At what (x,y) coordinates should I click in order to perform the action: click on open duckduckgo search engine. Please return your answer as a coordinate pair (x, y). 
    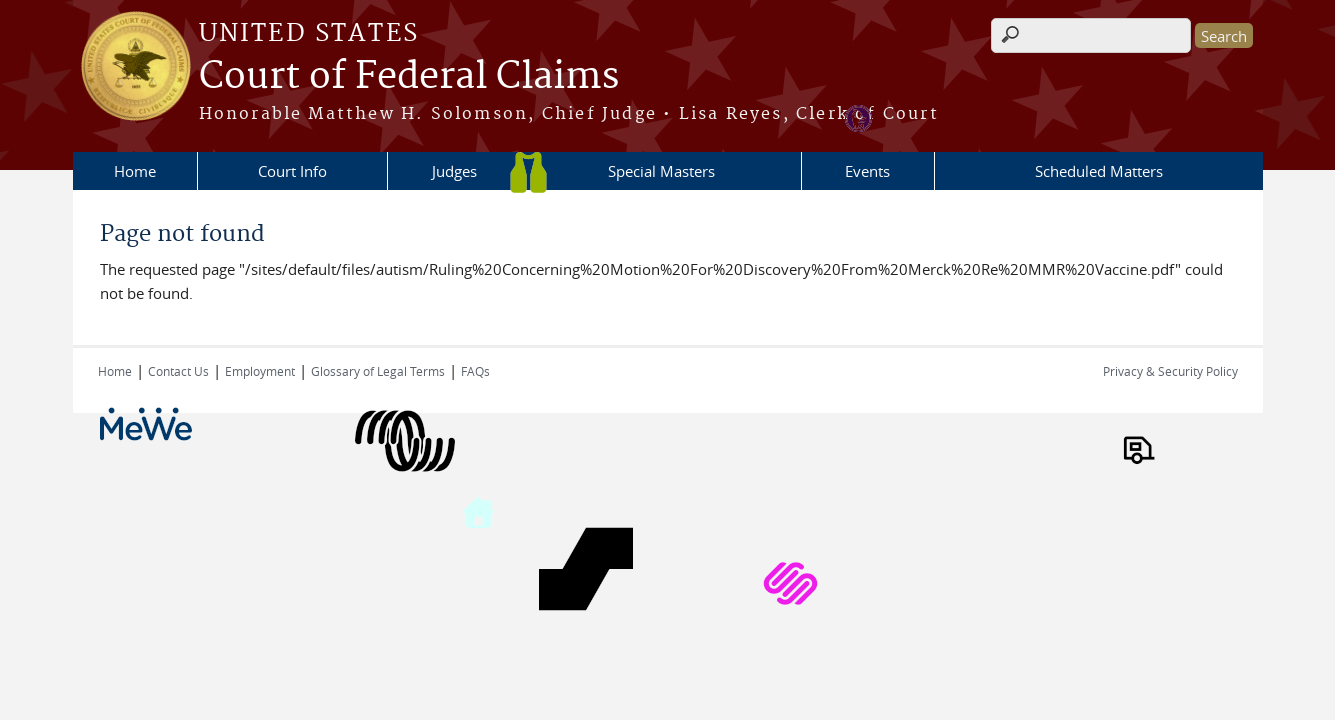
    Looking at the image, I should click on (858, 118).